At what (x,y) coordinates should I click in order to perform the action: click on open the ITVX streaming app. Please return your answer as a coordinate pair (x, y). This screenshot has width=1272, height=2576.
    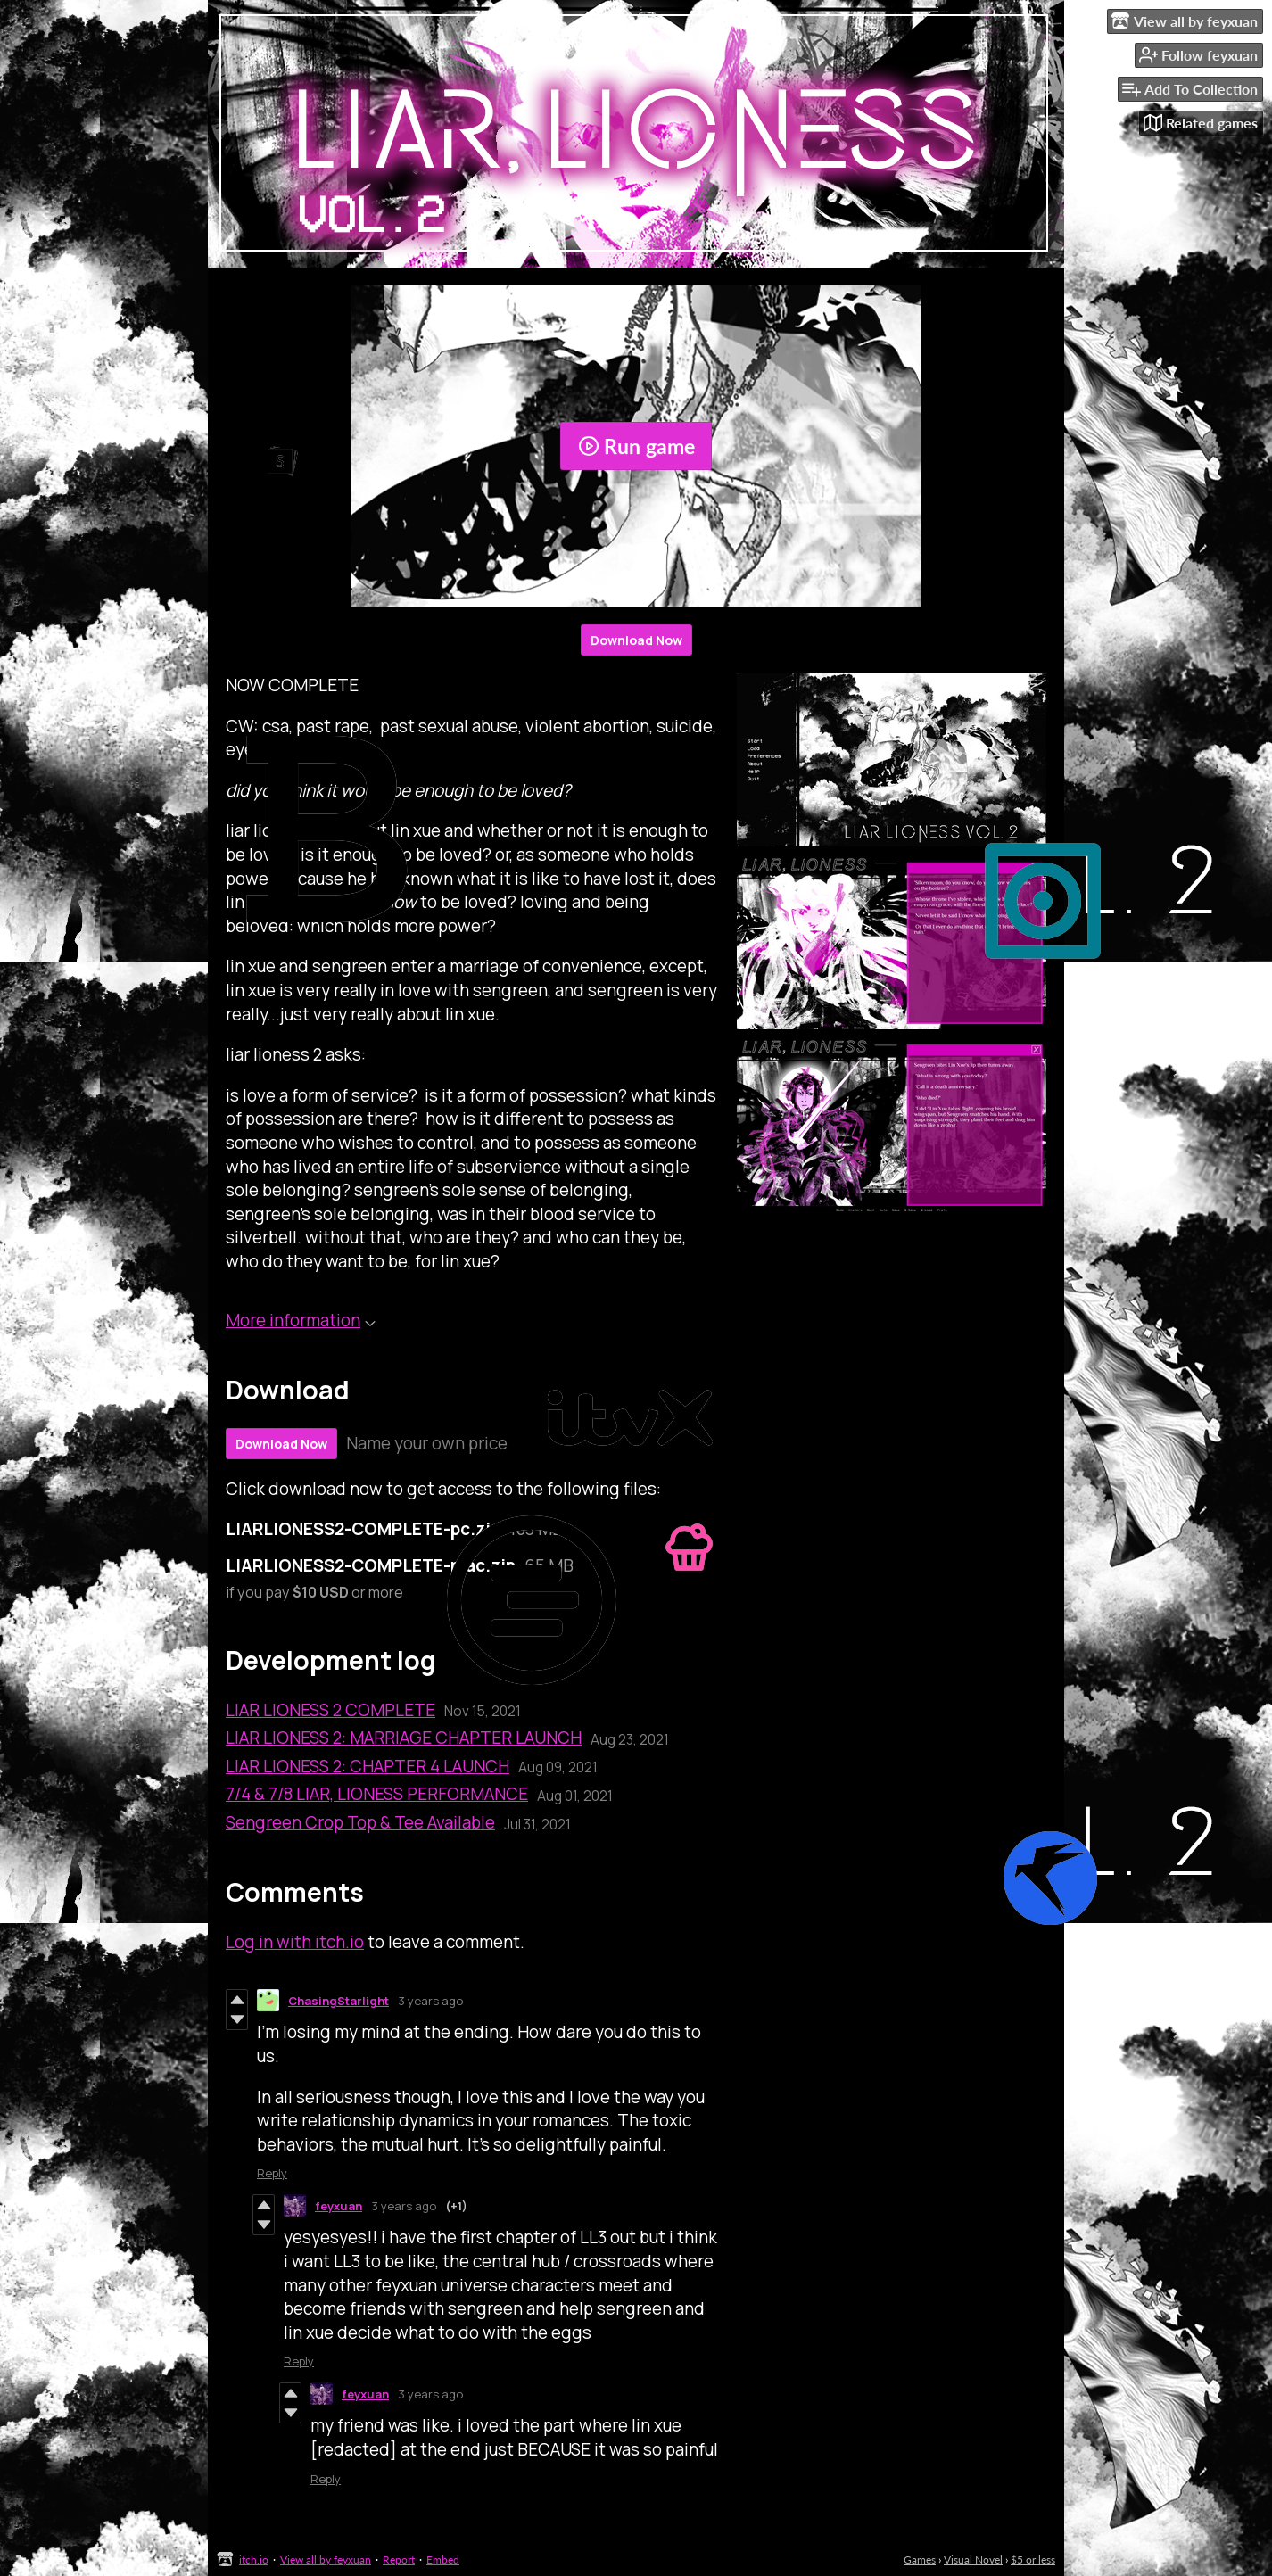
    Looking at the image, I should click on (630, 1417).